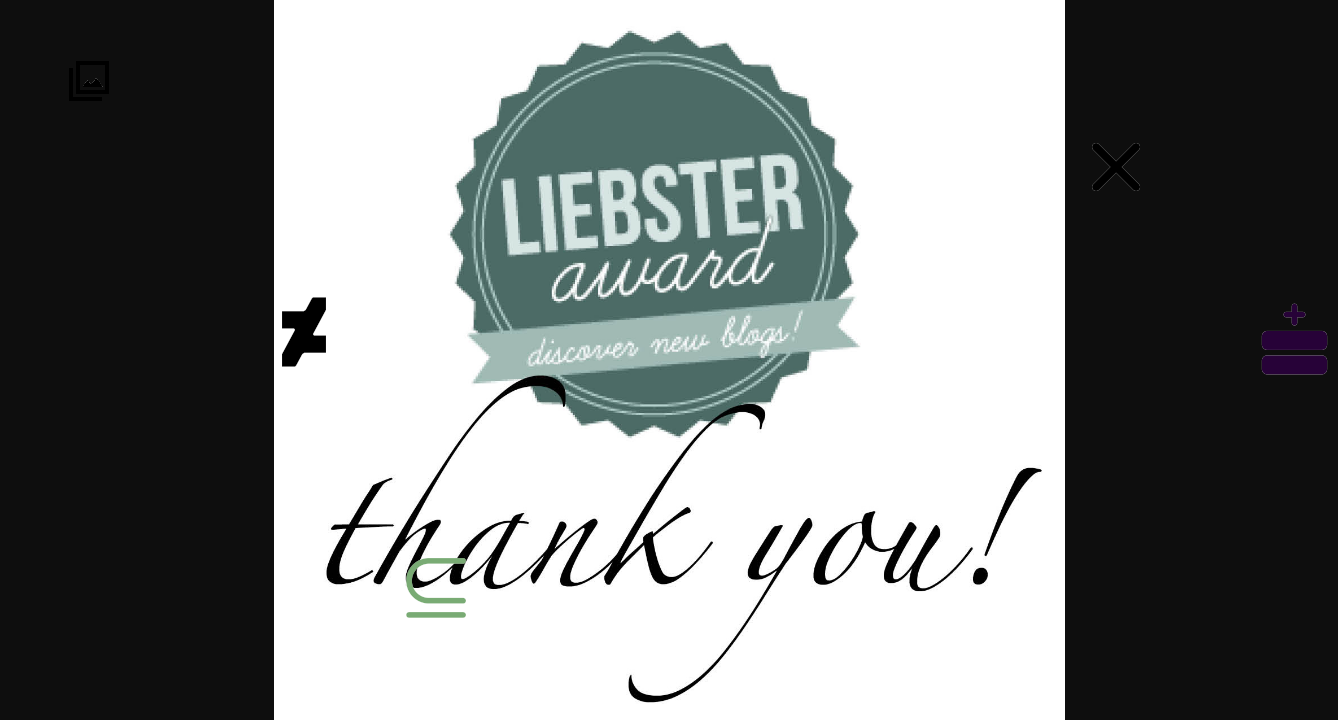  Describe the element at coordinates (1116, 167) in the screenshot. I see `close a window or dialog` at that location.